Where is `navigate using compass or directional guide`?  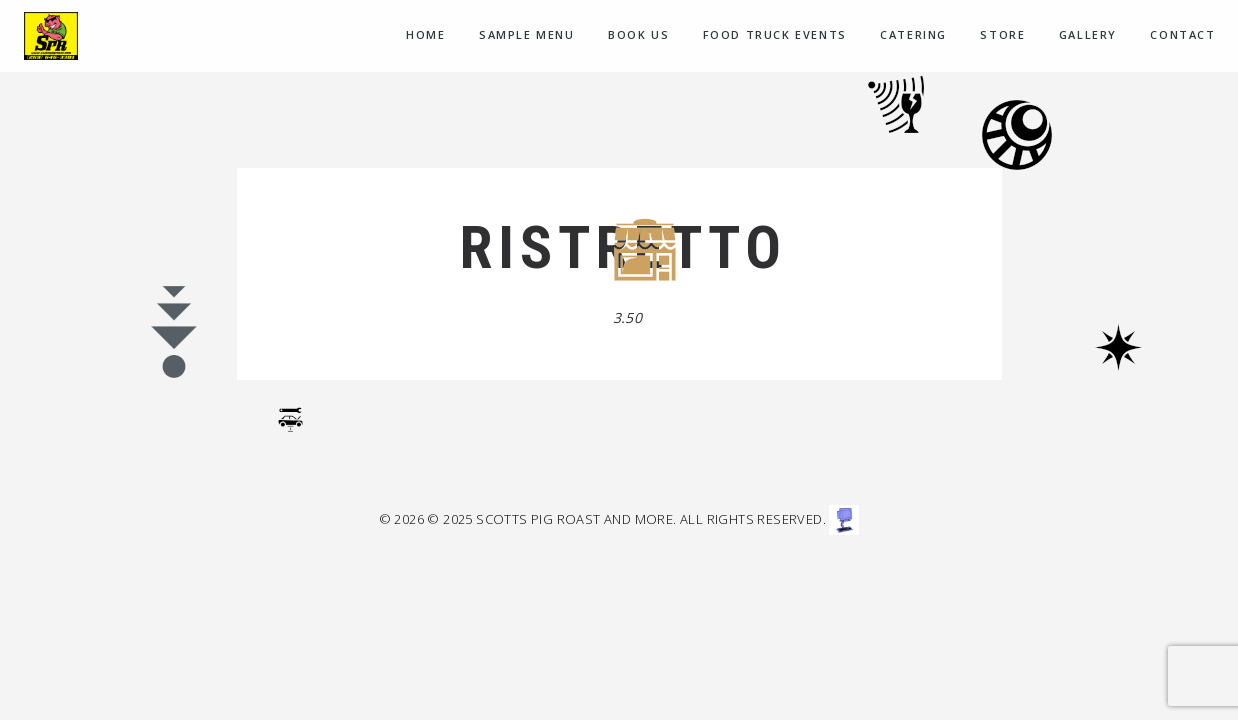
navigate using compass or directional guide is located at coordinates (1118, 347).